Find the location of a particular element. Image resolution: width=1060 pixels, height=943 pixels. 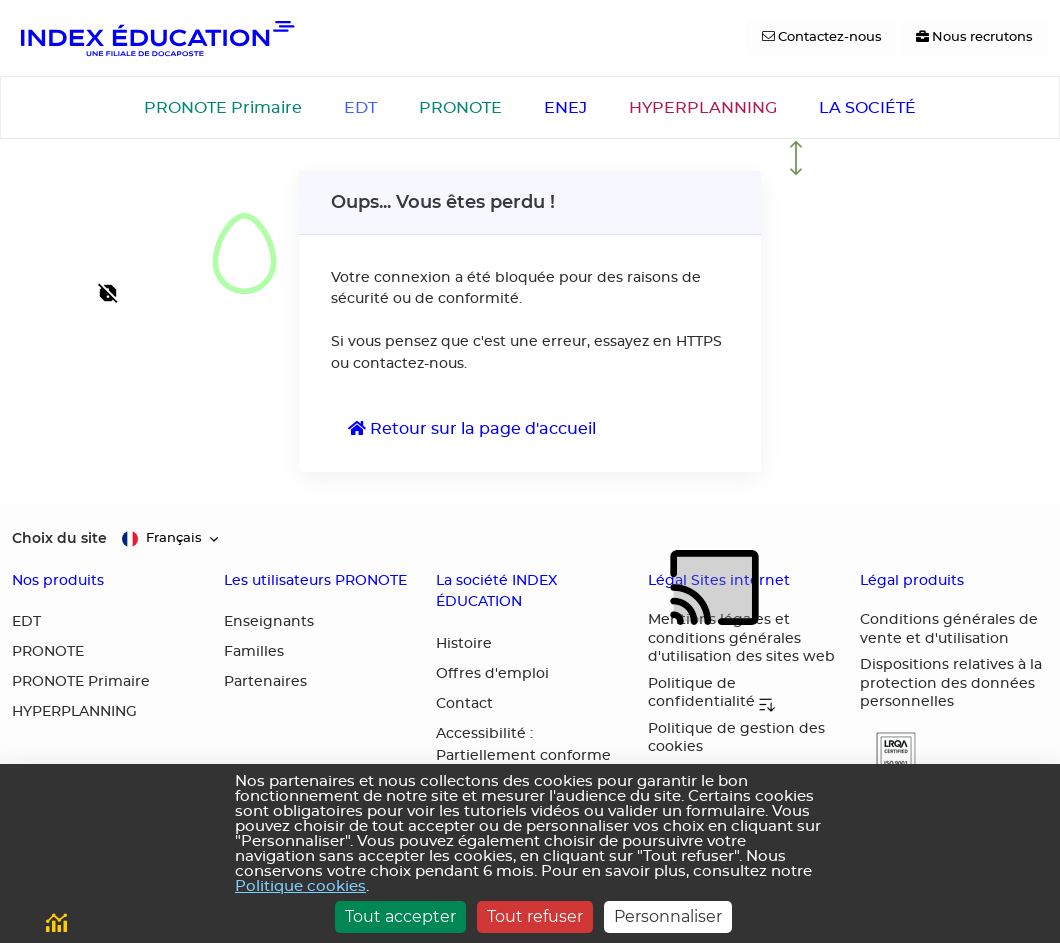

cast your screen to another device is located at coordinates (714, 587).